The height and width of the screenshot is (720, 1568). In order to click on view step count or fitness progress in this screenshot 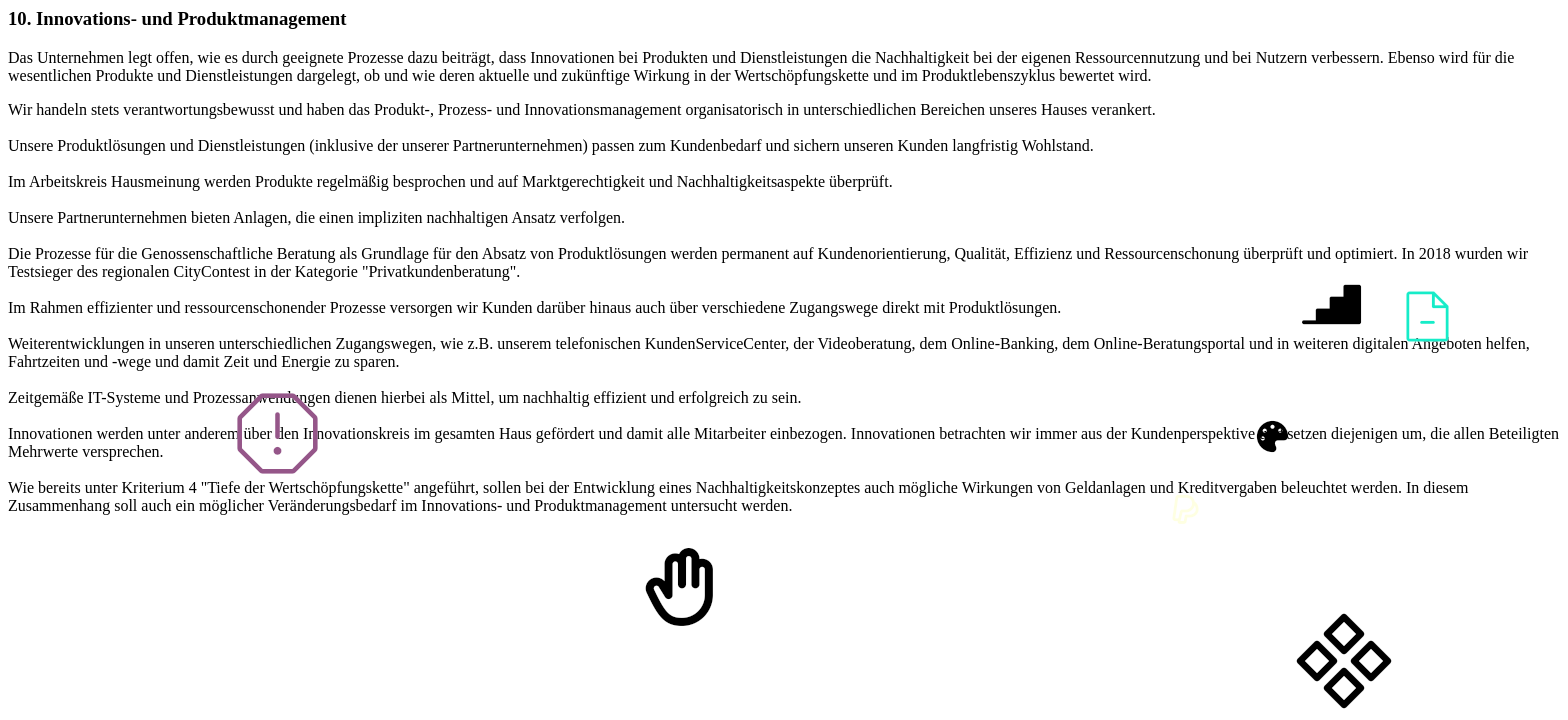, I will do `click(1333, 304)`.